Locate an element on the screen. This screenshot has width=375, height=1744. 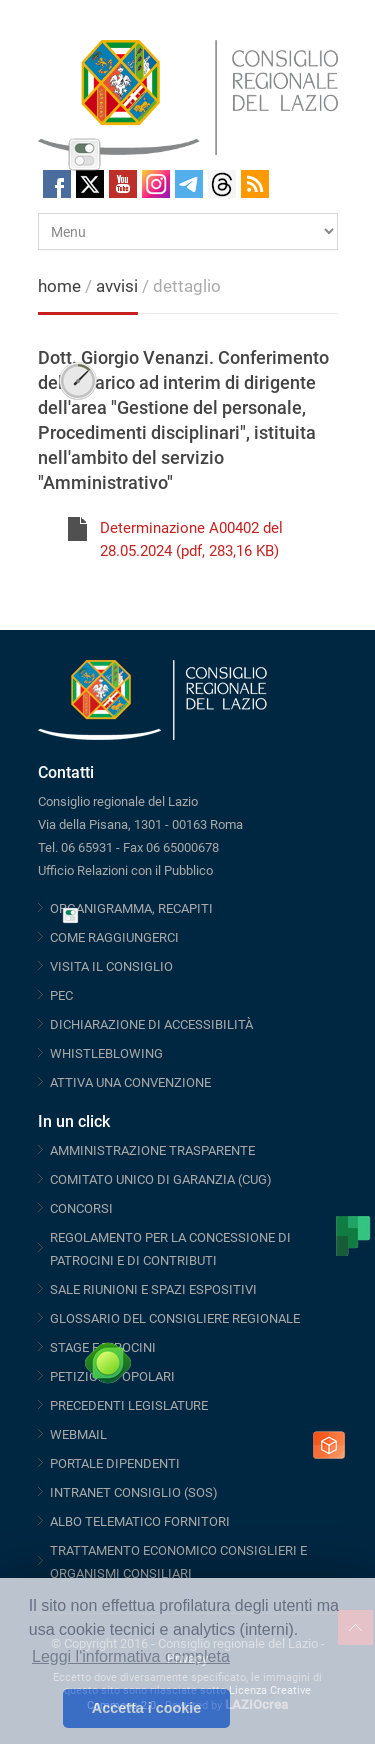
launch sysprof system profiler is located at coordinates (78, 381).